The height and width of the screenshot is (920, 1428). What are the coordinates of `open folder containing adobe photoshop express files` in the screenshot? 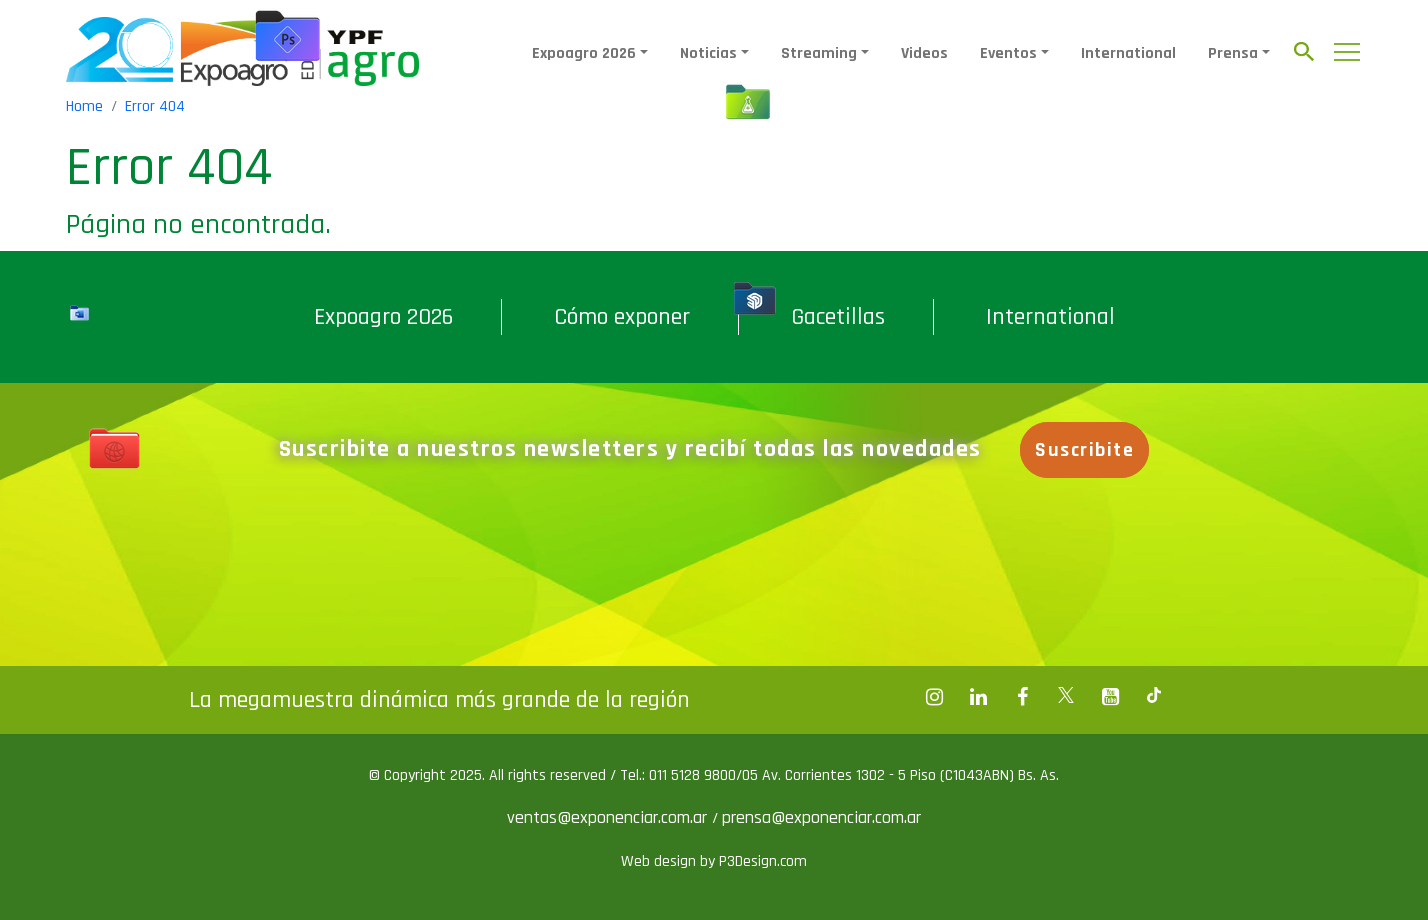 It's located at (287, 37).